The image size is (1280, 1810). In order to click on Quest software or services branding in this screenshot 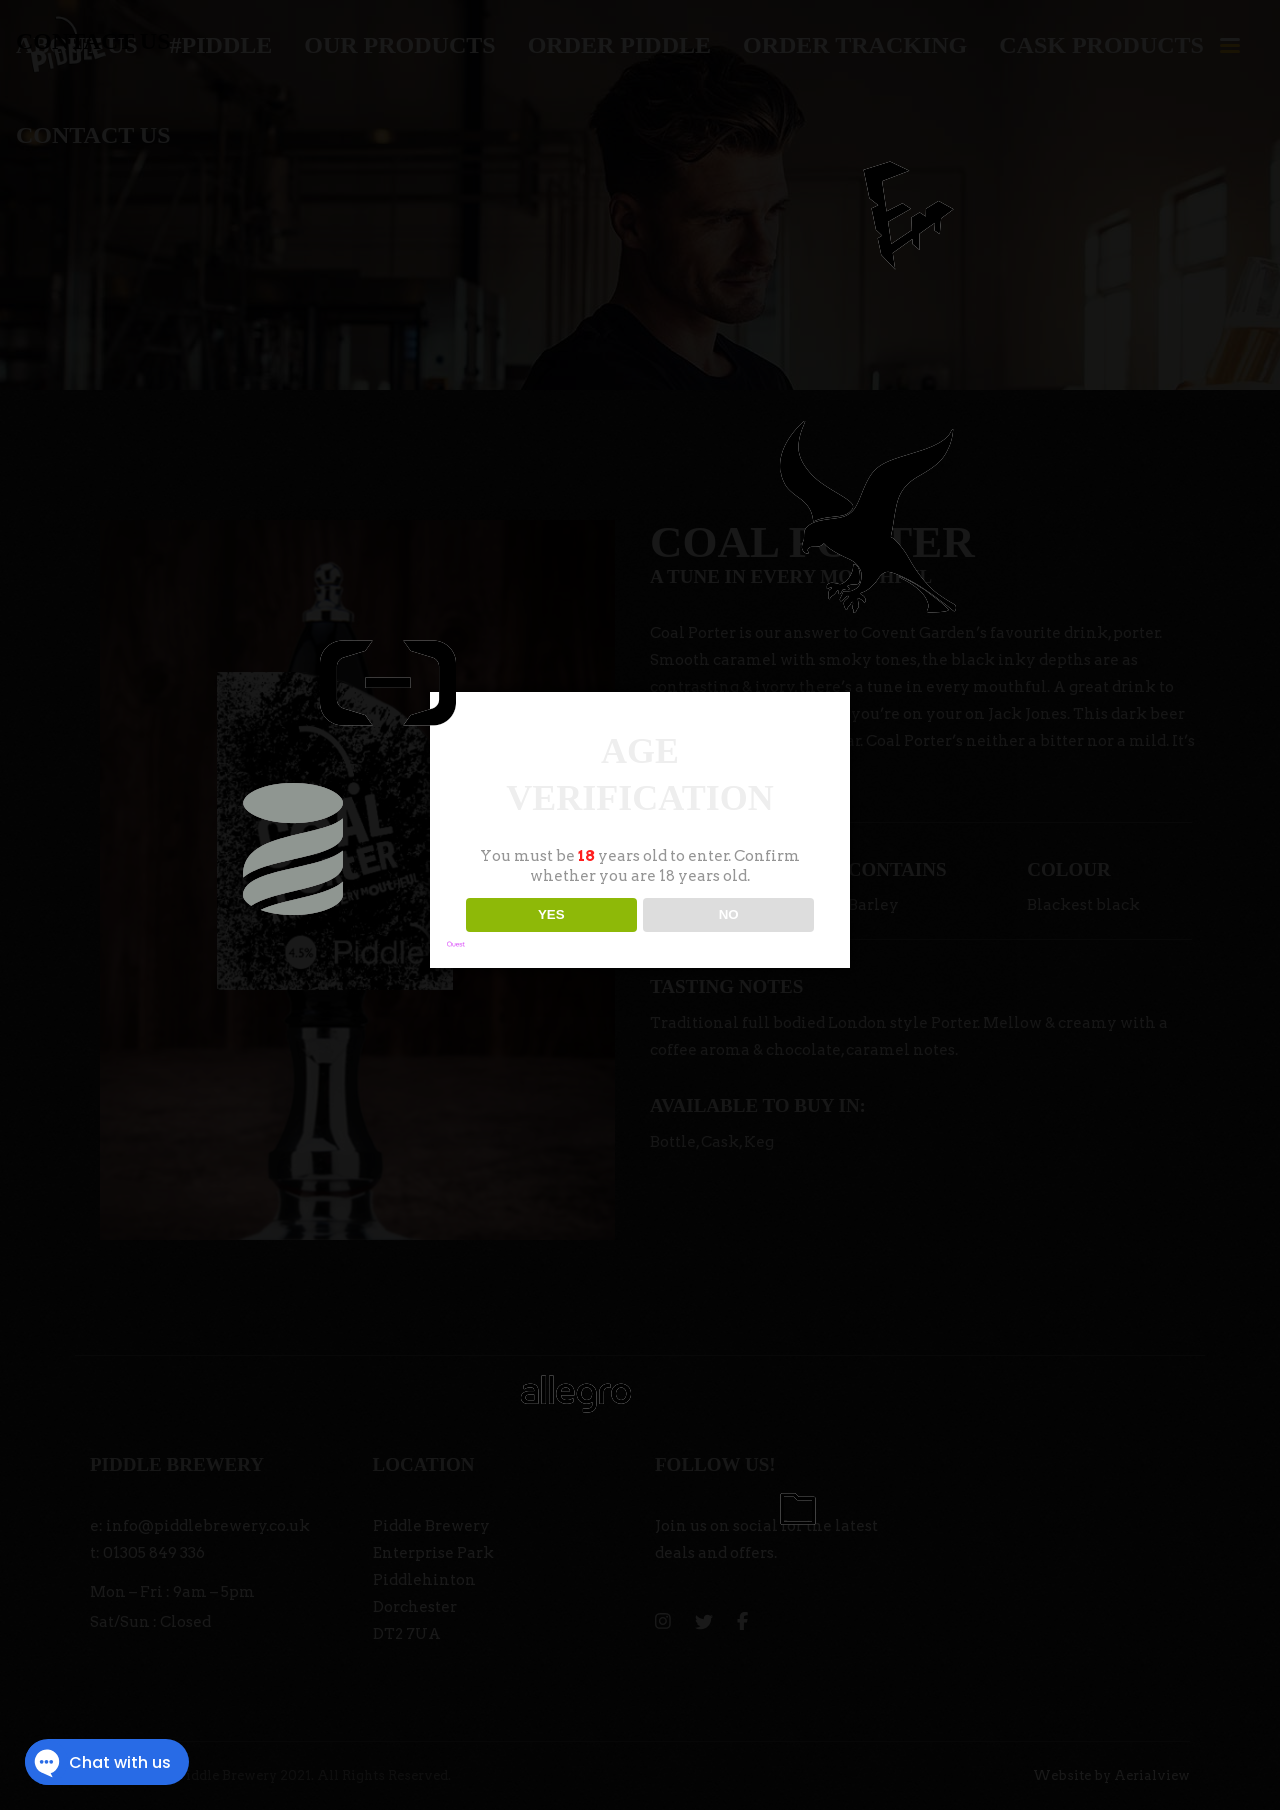, I will do `click(456, 944)`.